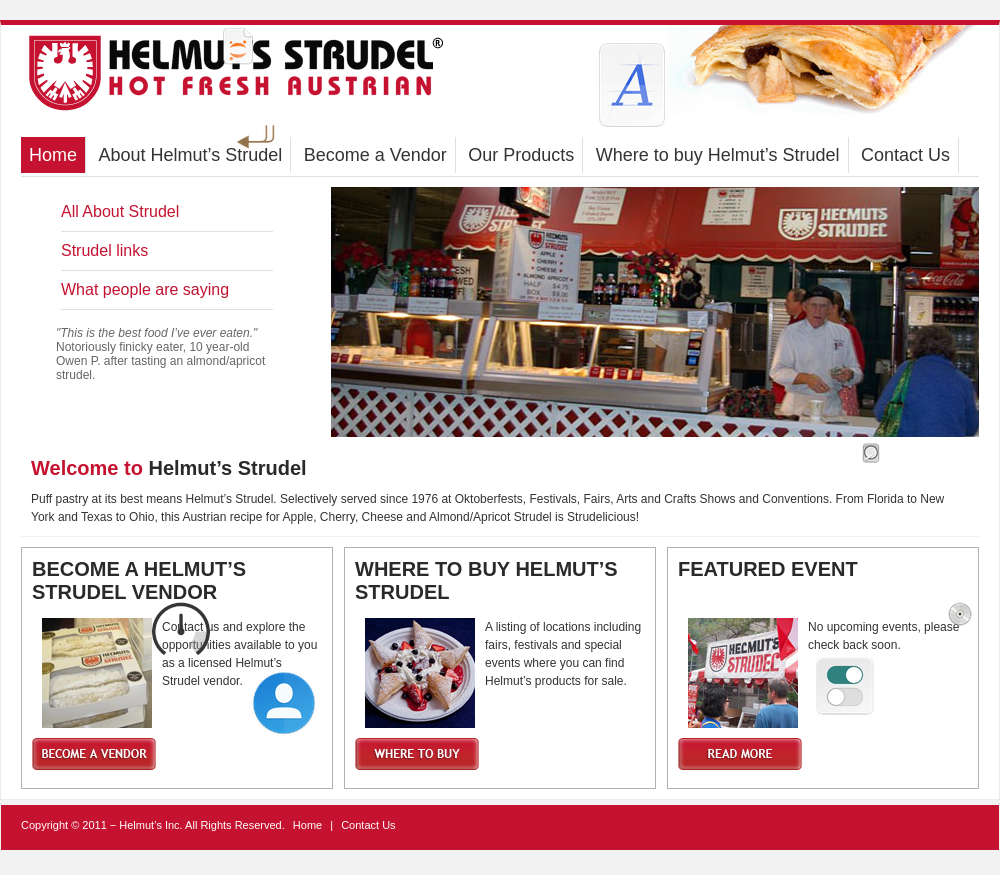  What do you see at coordinates (238, 46) in the screenshot?
I see `jupyter notebook file` at bounding box center [238, 46].